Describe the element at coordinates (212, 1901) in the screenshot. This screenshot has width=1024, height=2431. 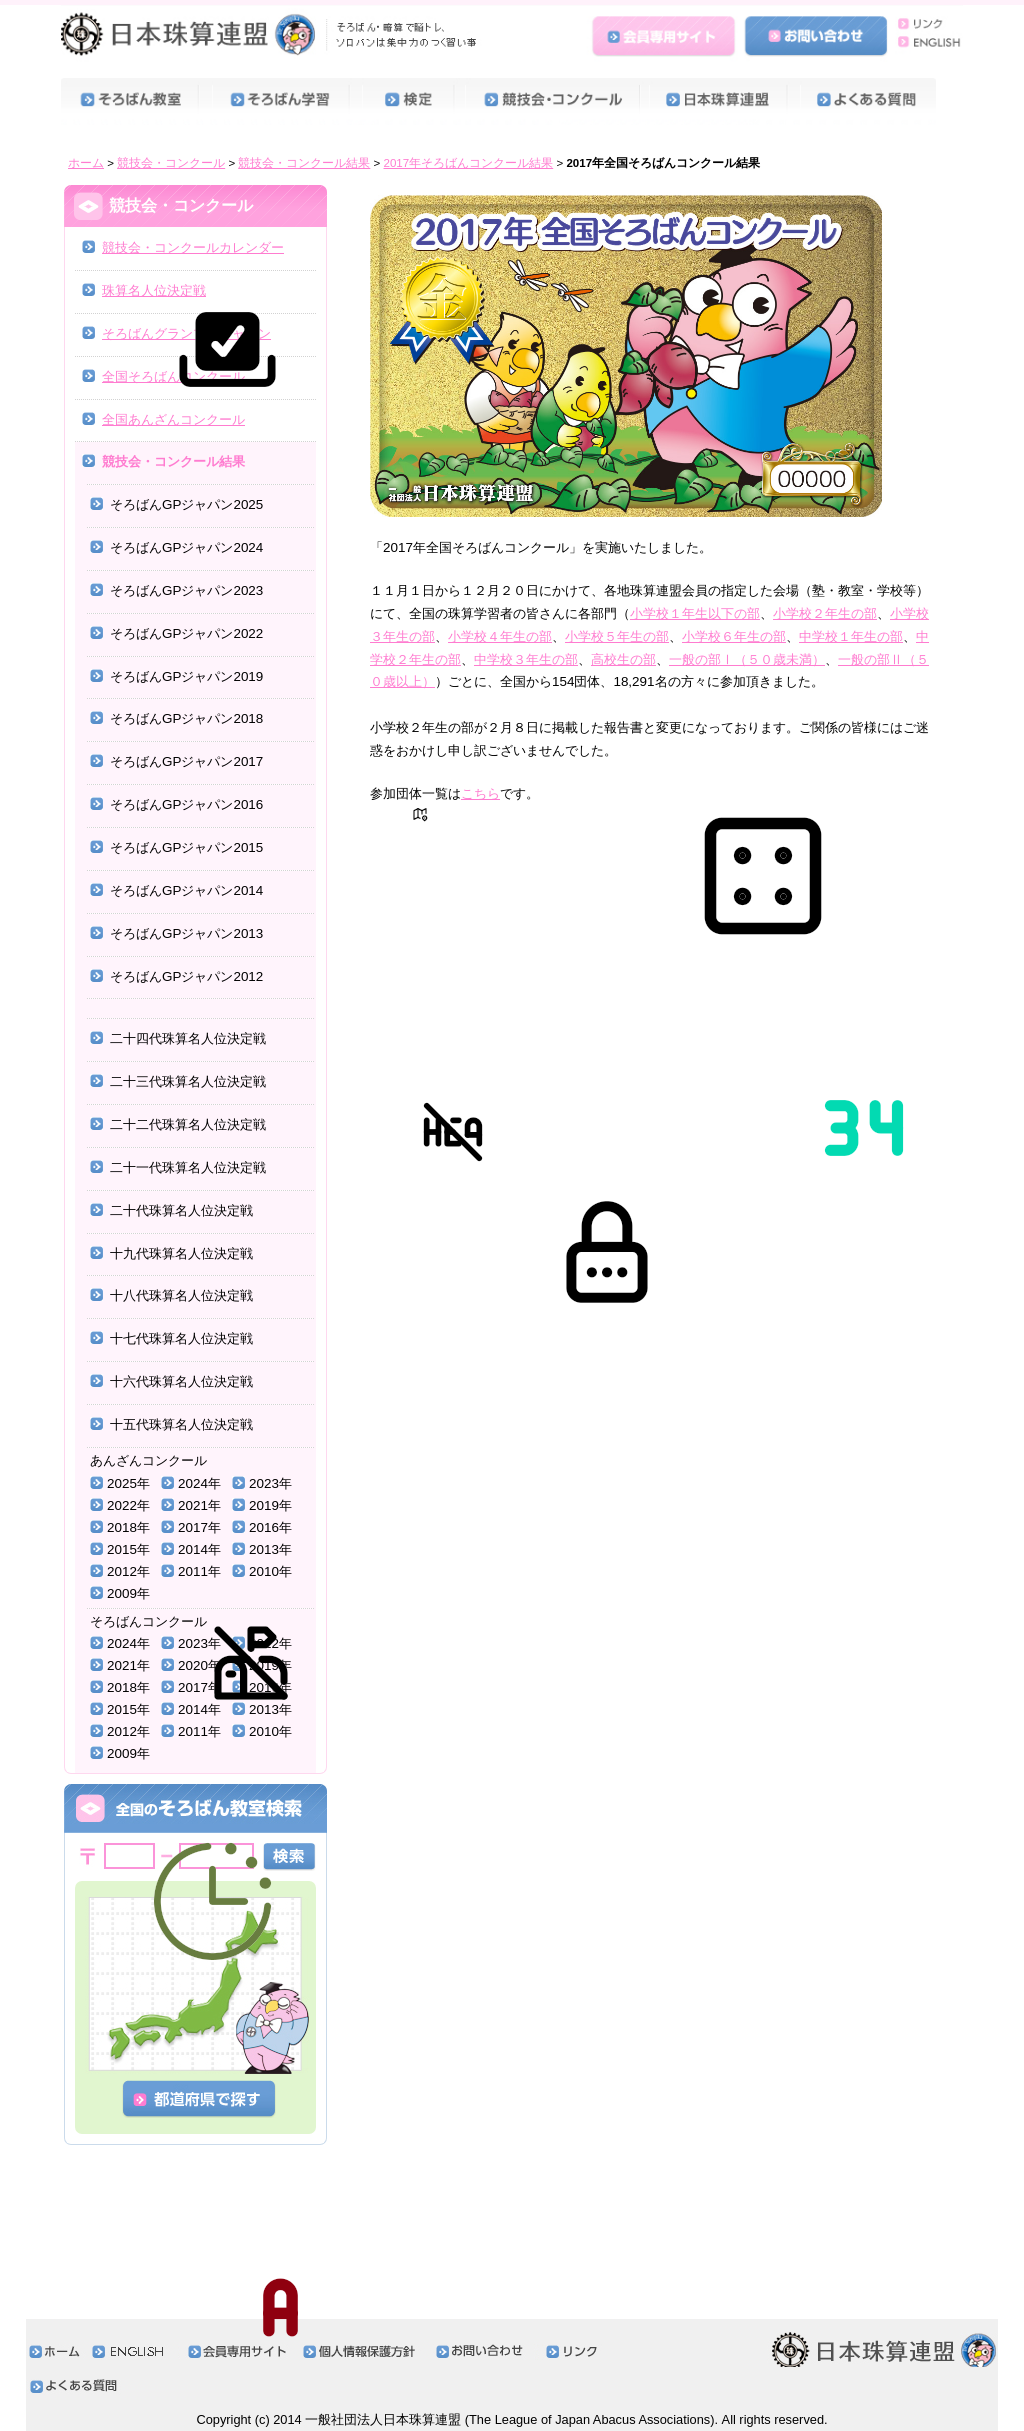
I see `view countdown timer` at that location.